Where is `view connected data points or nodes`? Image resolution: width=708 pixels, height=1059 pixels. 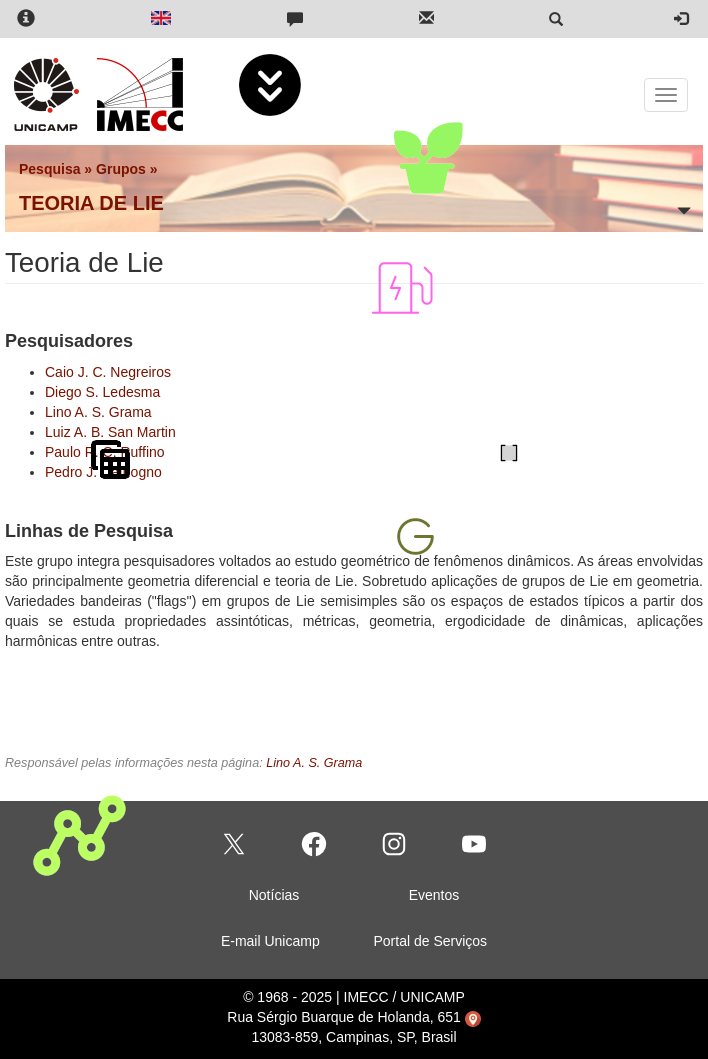 view connected data points or nodes is located at coordinates (79, 835).